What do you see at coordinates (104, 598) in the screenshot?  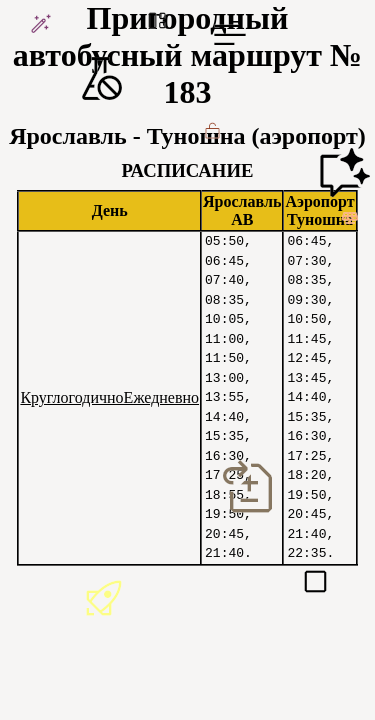 I see `launch or deploy a project` at bounding box center [104, 598].